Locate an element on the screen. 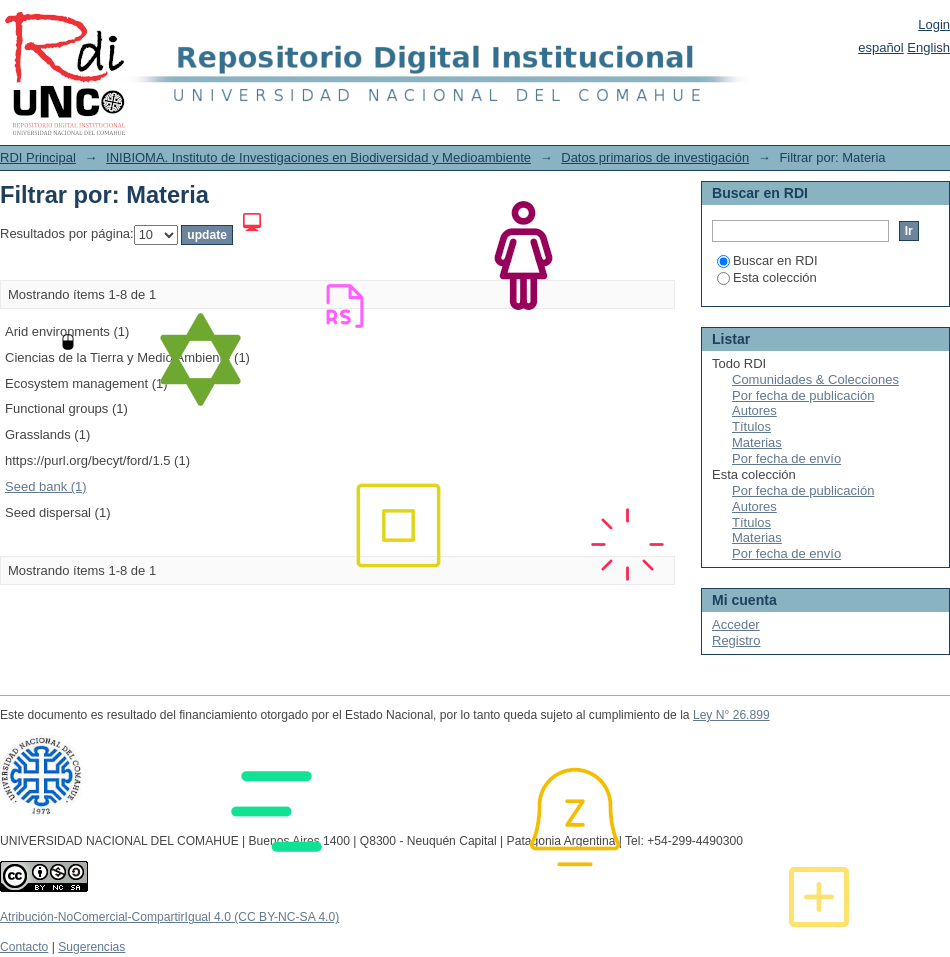 The width and height of the screenshot is (950, 957). add a new item is located at coordinates (819, 897).